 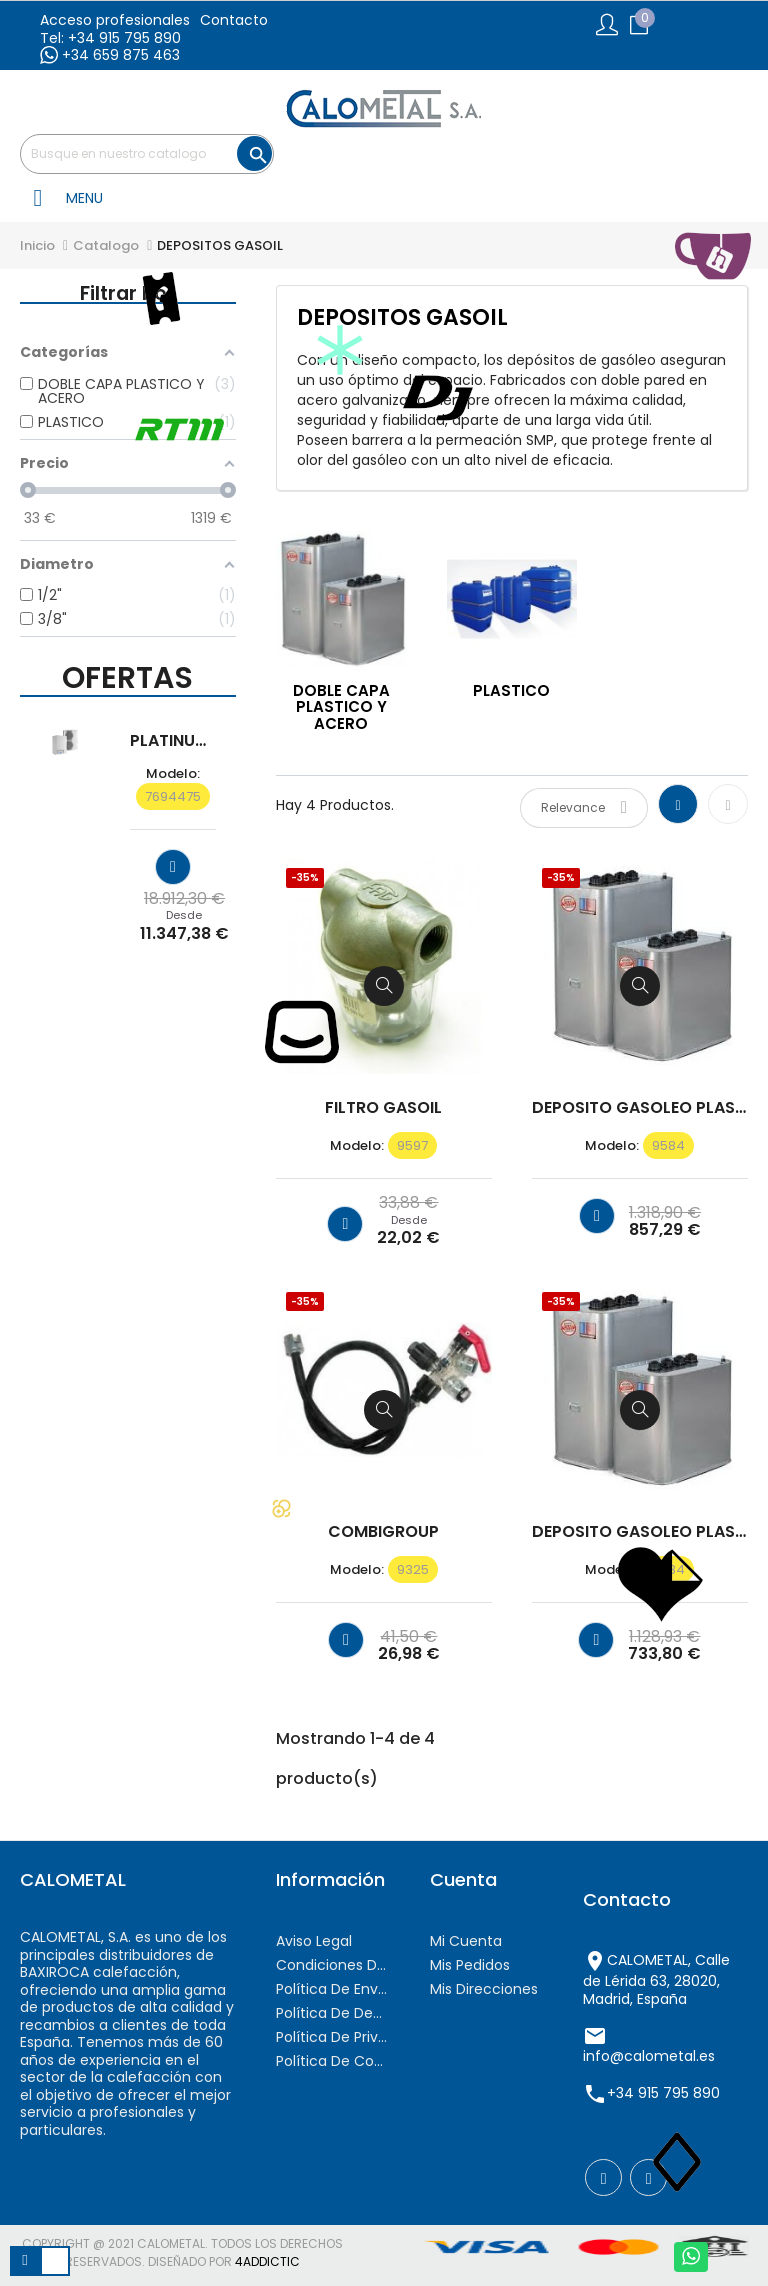 I want to click on open gitea git repository, so click(x=713, y=256).